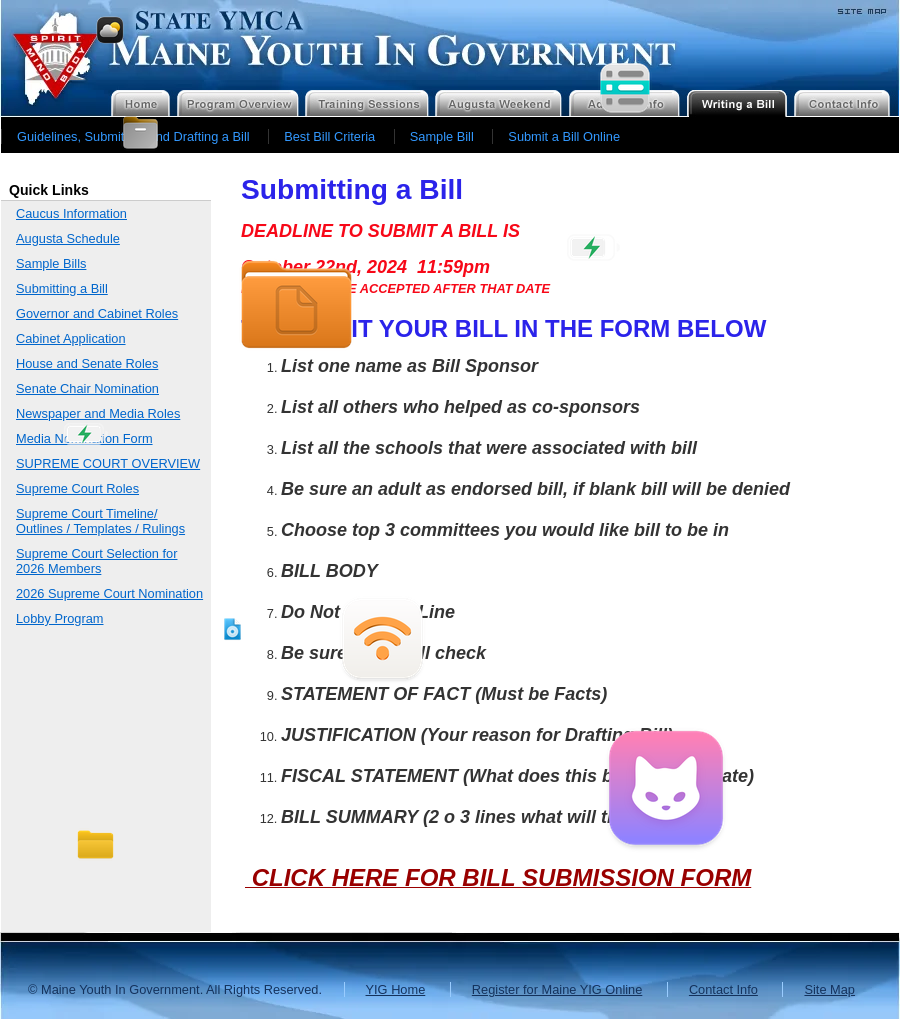 This screenshot has width=900, height=1019. I want to click on open clash verge proxy client, so click(666, 788).